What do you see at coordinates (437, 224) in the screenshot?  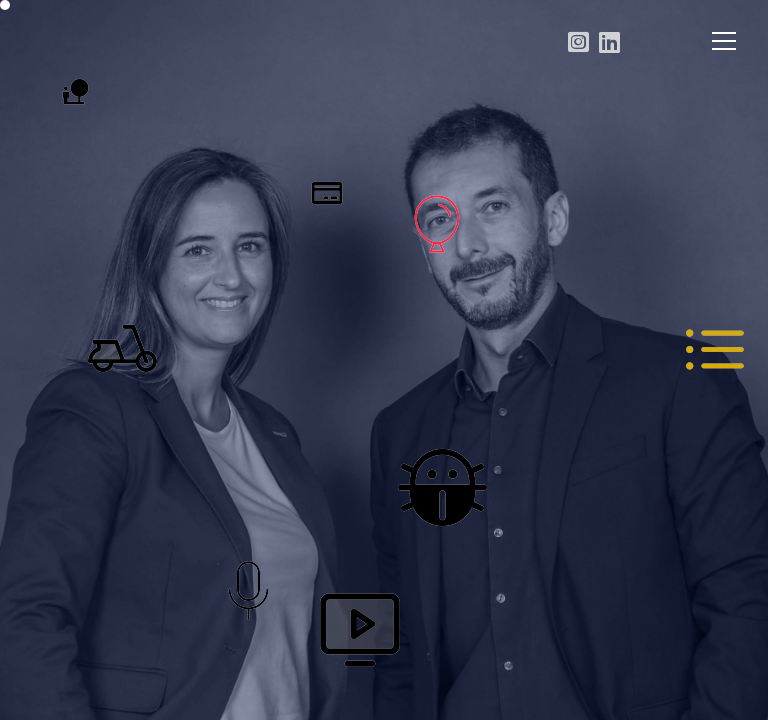 I see `indicates a celebration or birthday event` at bounding box center [437, 224].